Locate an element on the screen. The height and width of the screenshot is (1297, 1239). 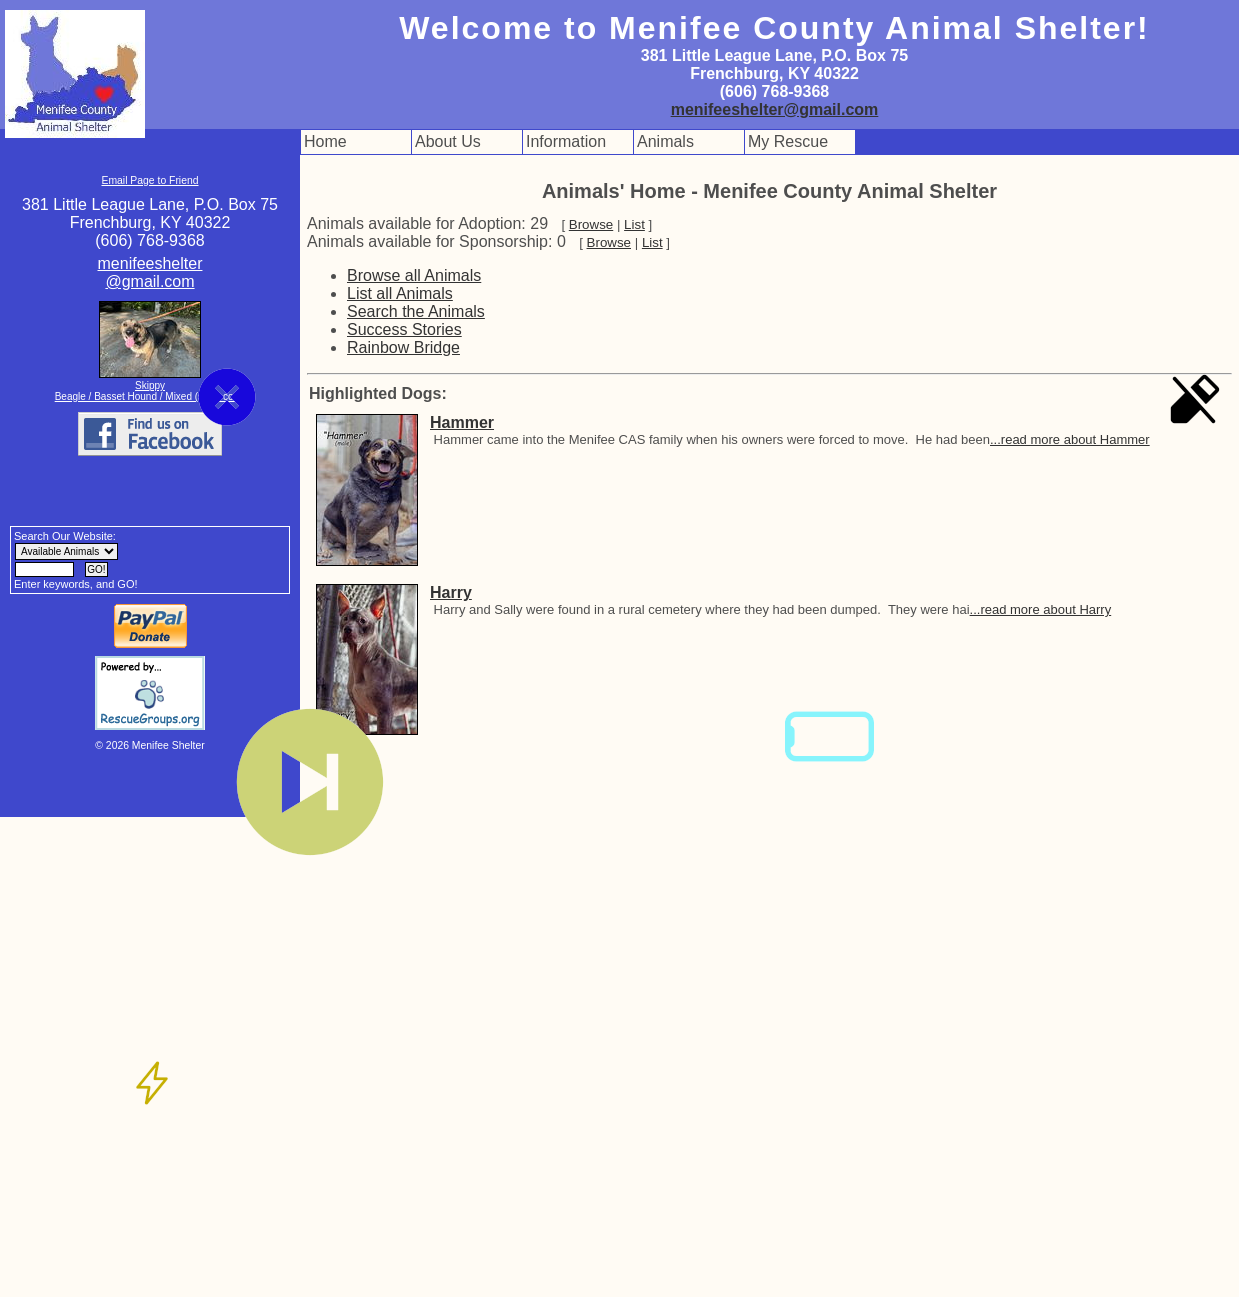
editing is disabled or unavailable is located at coordinates (1194, 400).